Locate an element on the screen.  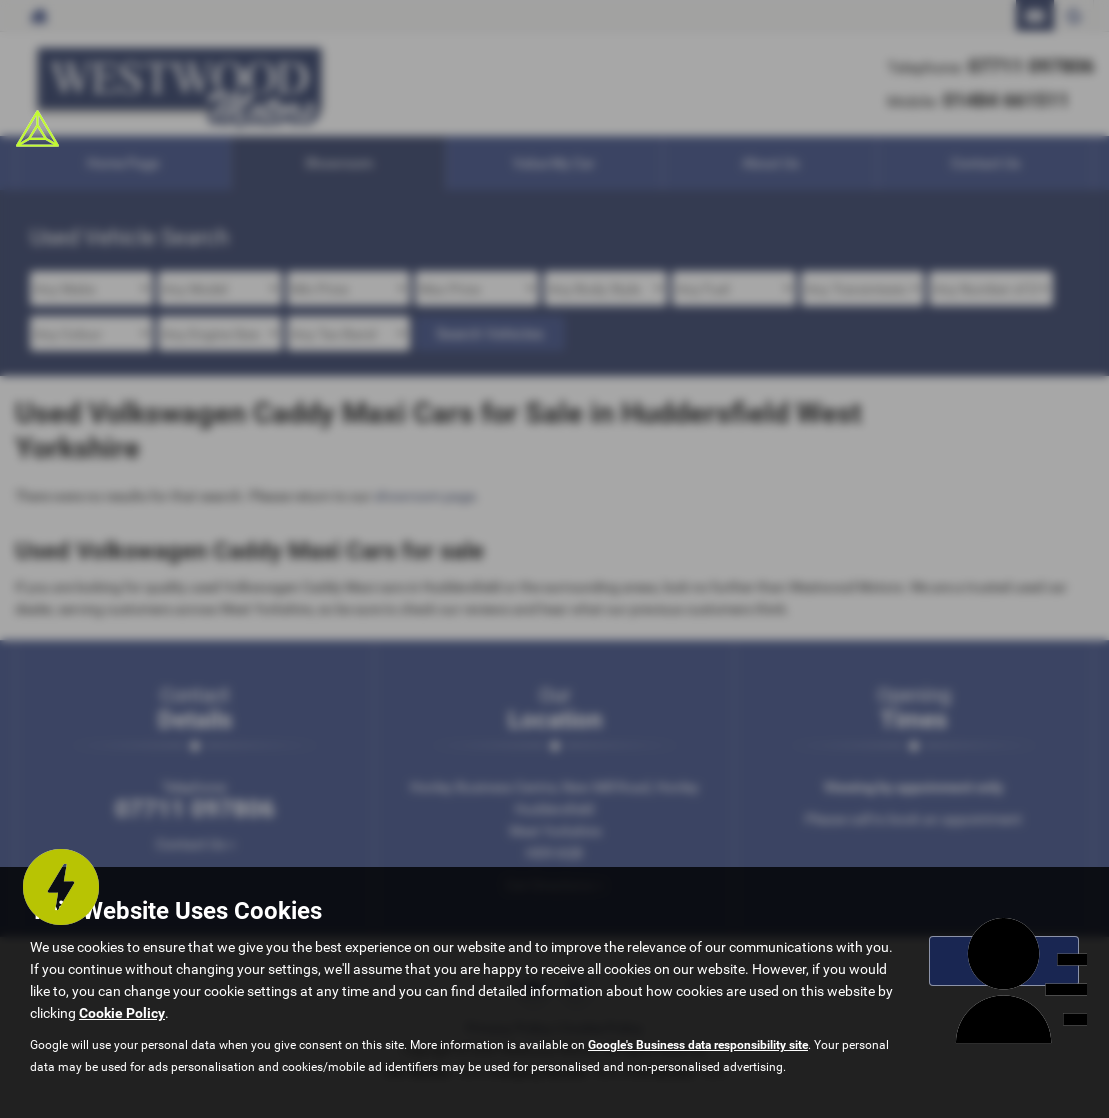
basic attention token (BAT) cryptocurrency logo is located at coordinates (37, 128).